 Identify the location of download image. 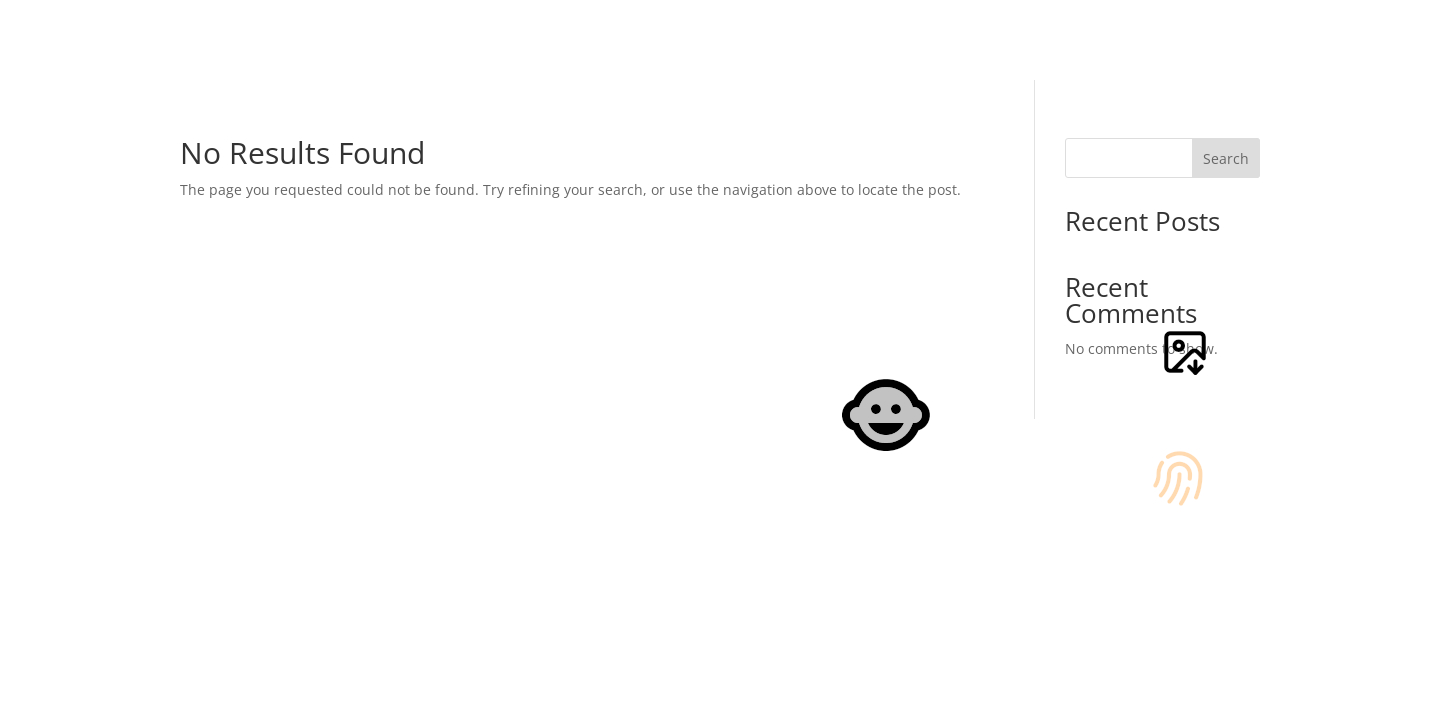
(1185, 352).